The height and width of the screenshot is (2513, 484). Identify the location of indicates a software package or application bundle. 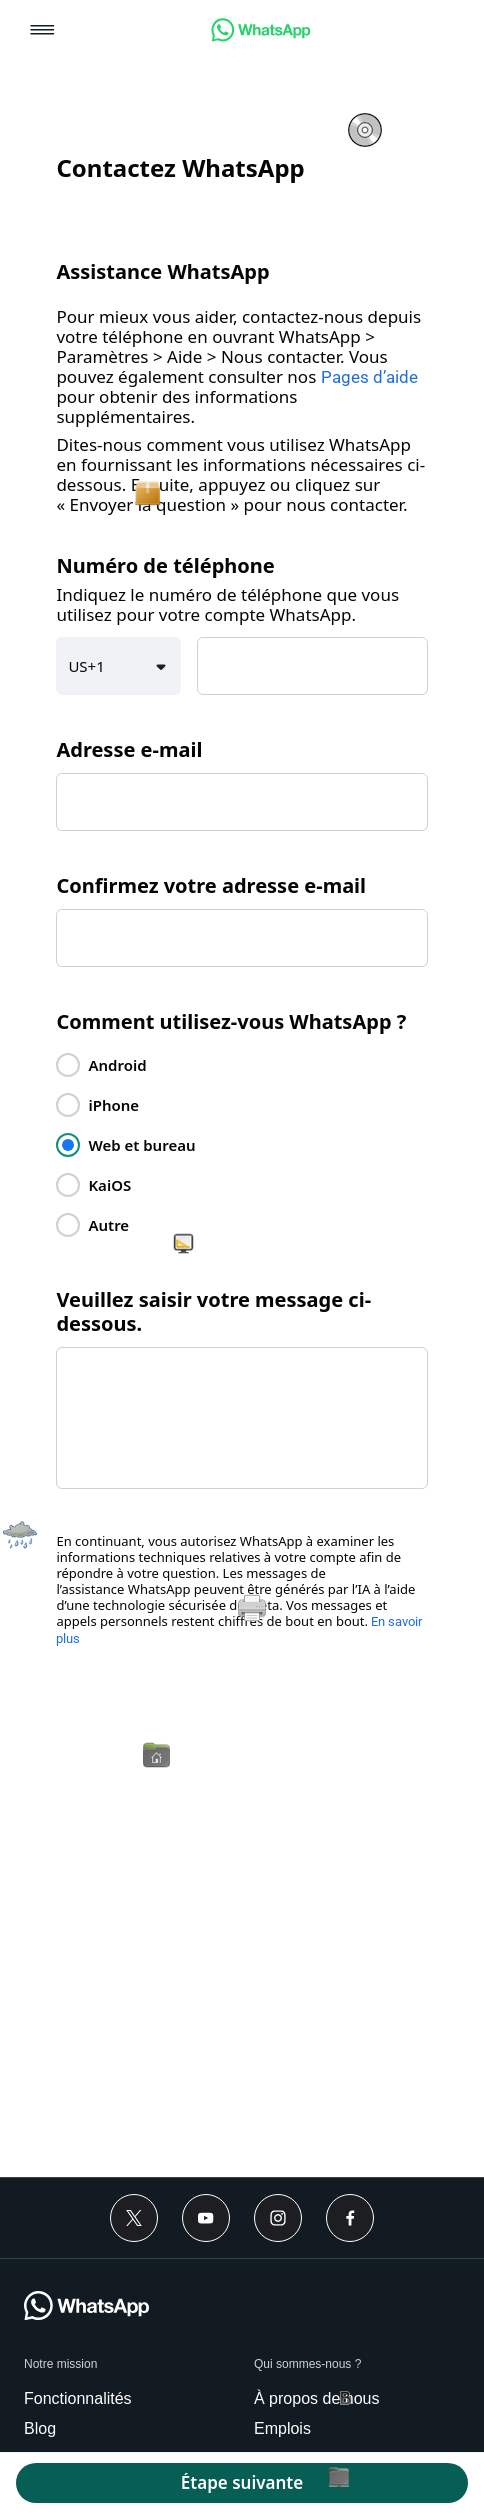
(147, 491).